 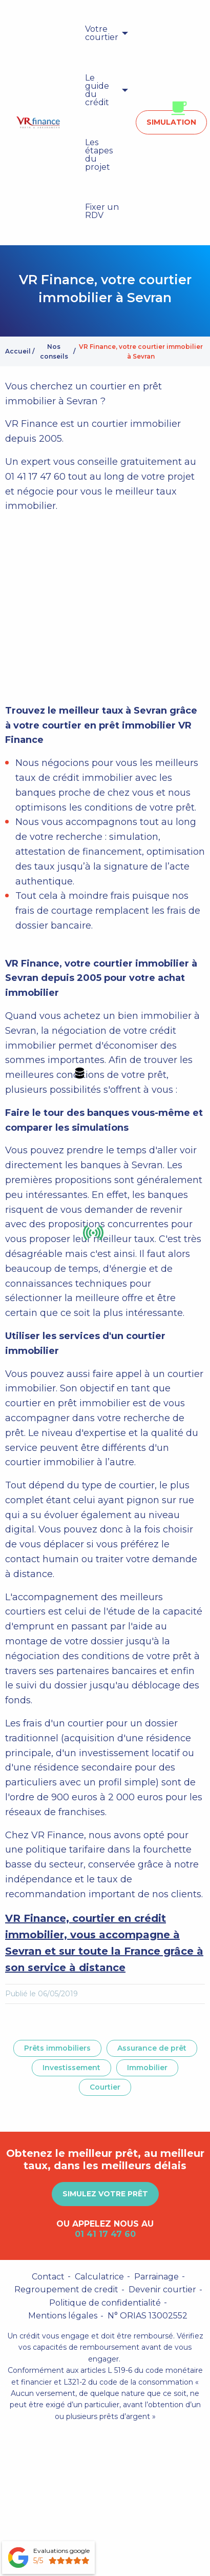 What do you see at coordinates (79, 1073) in the screenshot?
I see `access server or database settings` at bounding box center [79, 1073].